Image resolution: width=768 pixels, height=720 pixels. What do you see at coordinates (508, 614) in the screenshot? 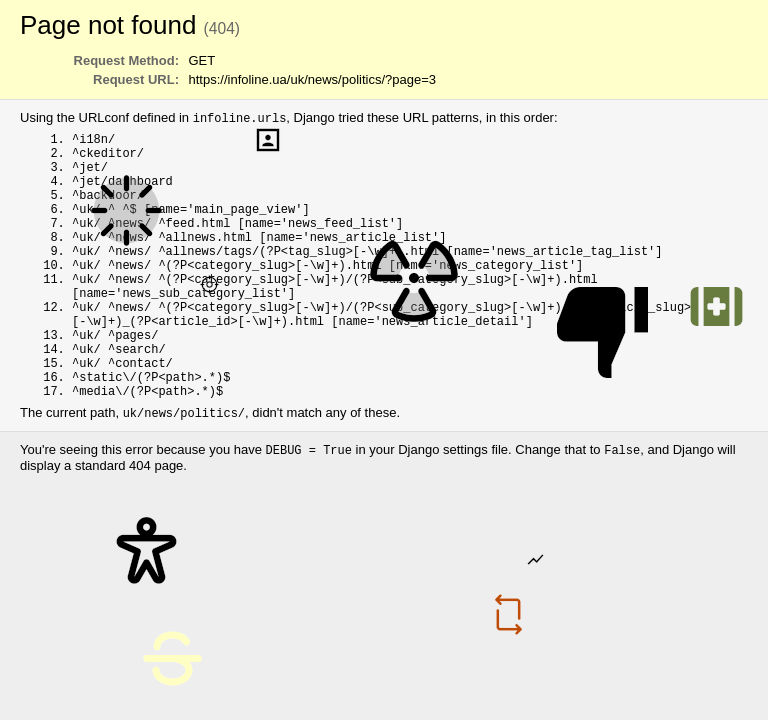
I see `rotate your device orientation` at bounding box center [508, 614].